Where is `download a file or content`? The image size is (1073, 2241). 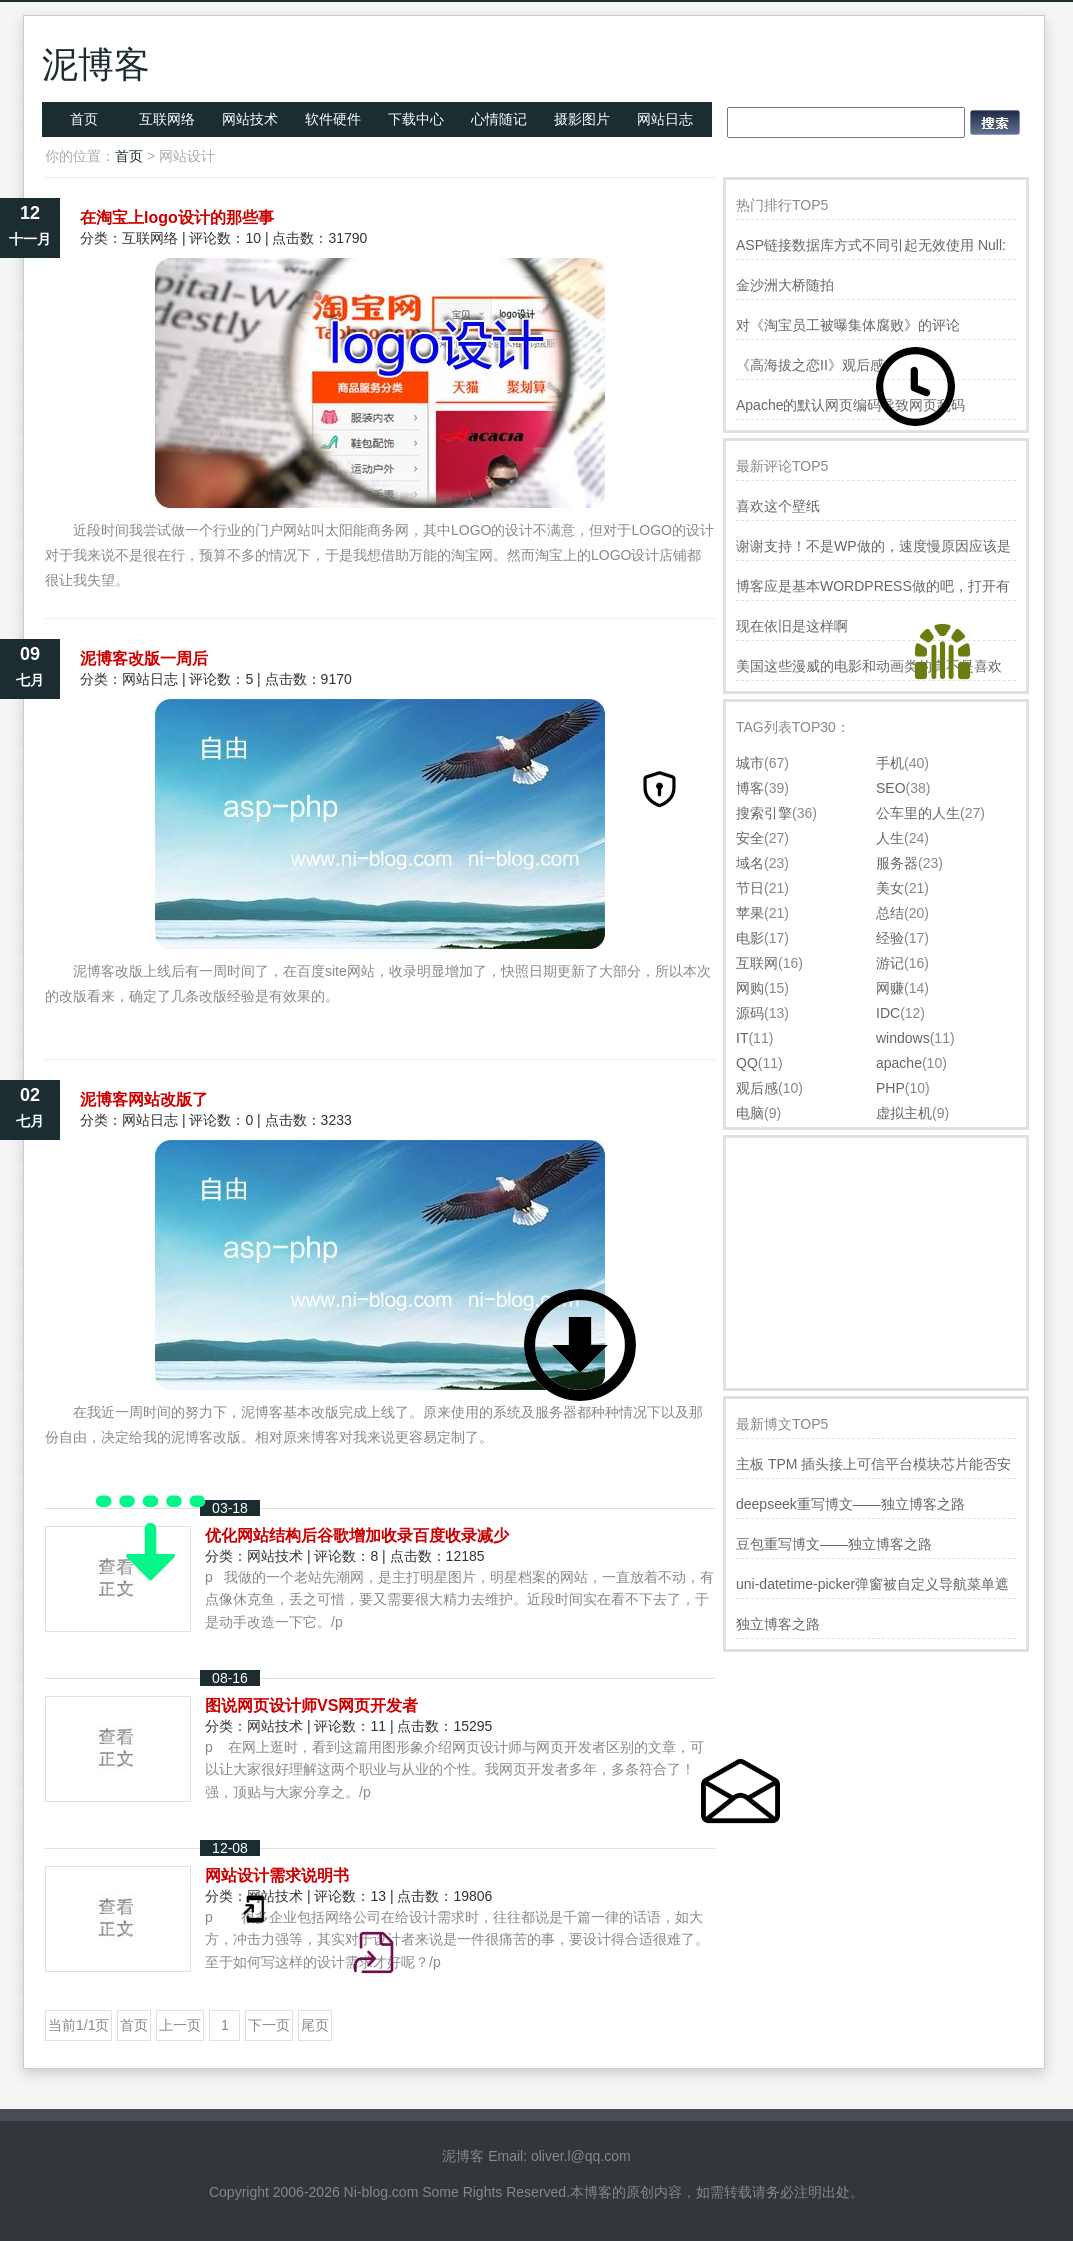 download a file or content is located at coordinates (580, 1345).